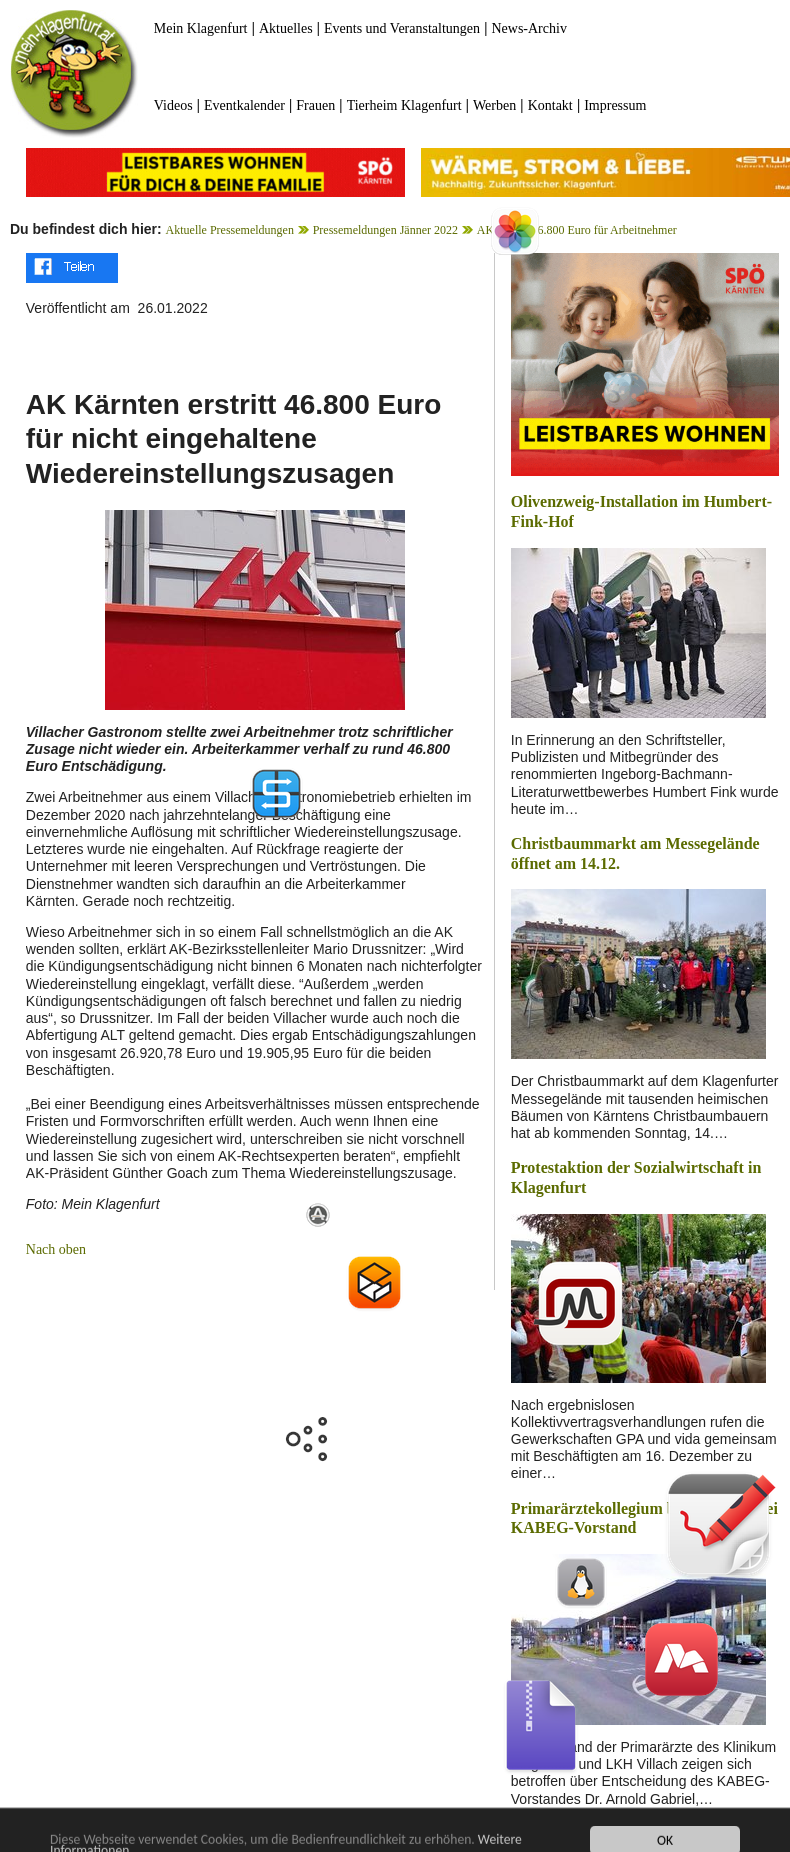  Describe the element at coordinates (306, 1440) in the screenshot. I see `track or monitor folder activity` at that location.